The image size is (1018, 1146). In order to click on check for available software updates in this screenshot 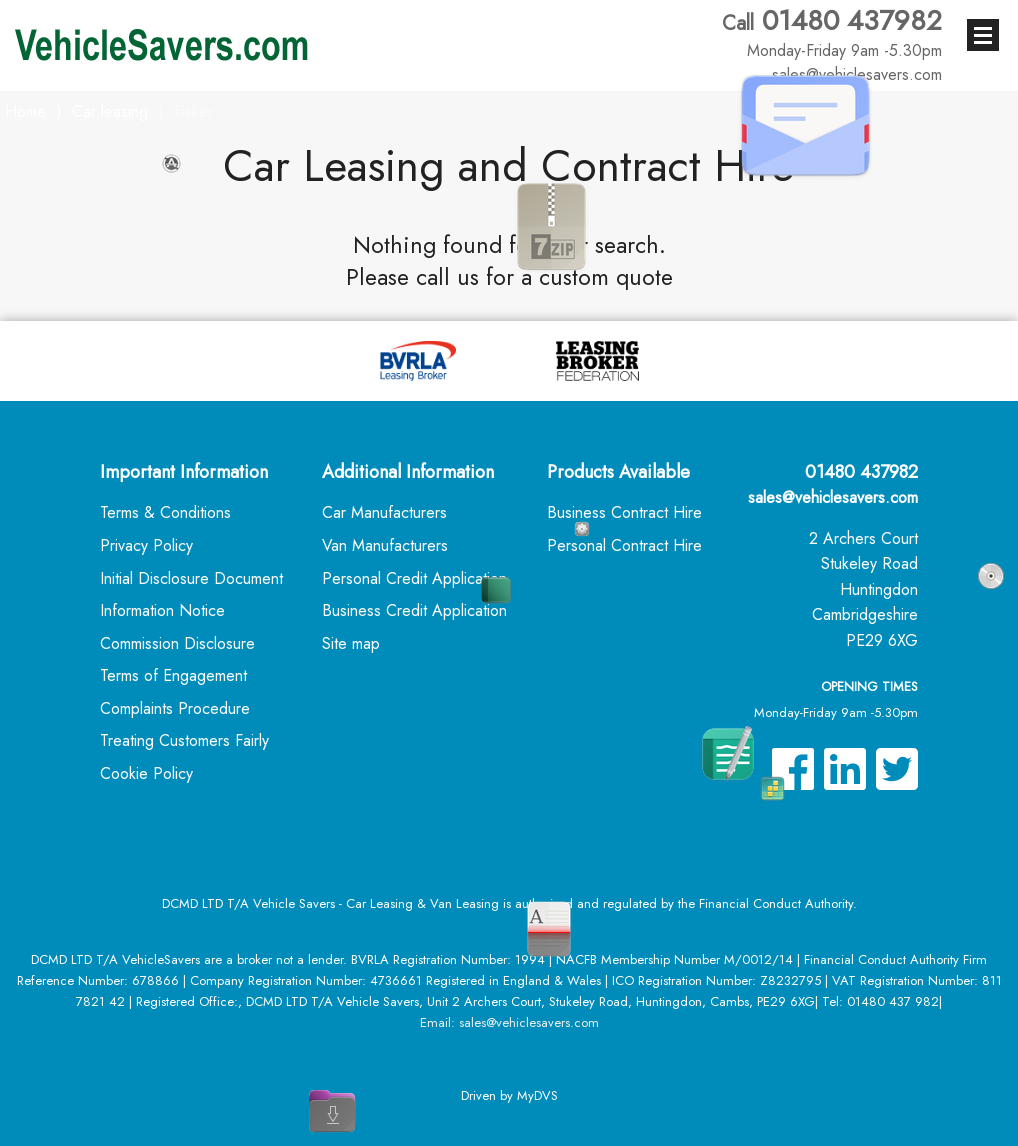, I will do `click(171, 163)`.